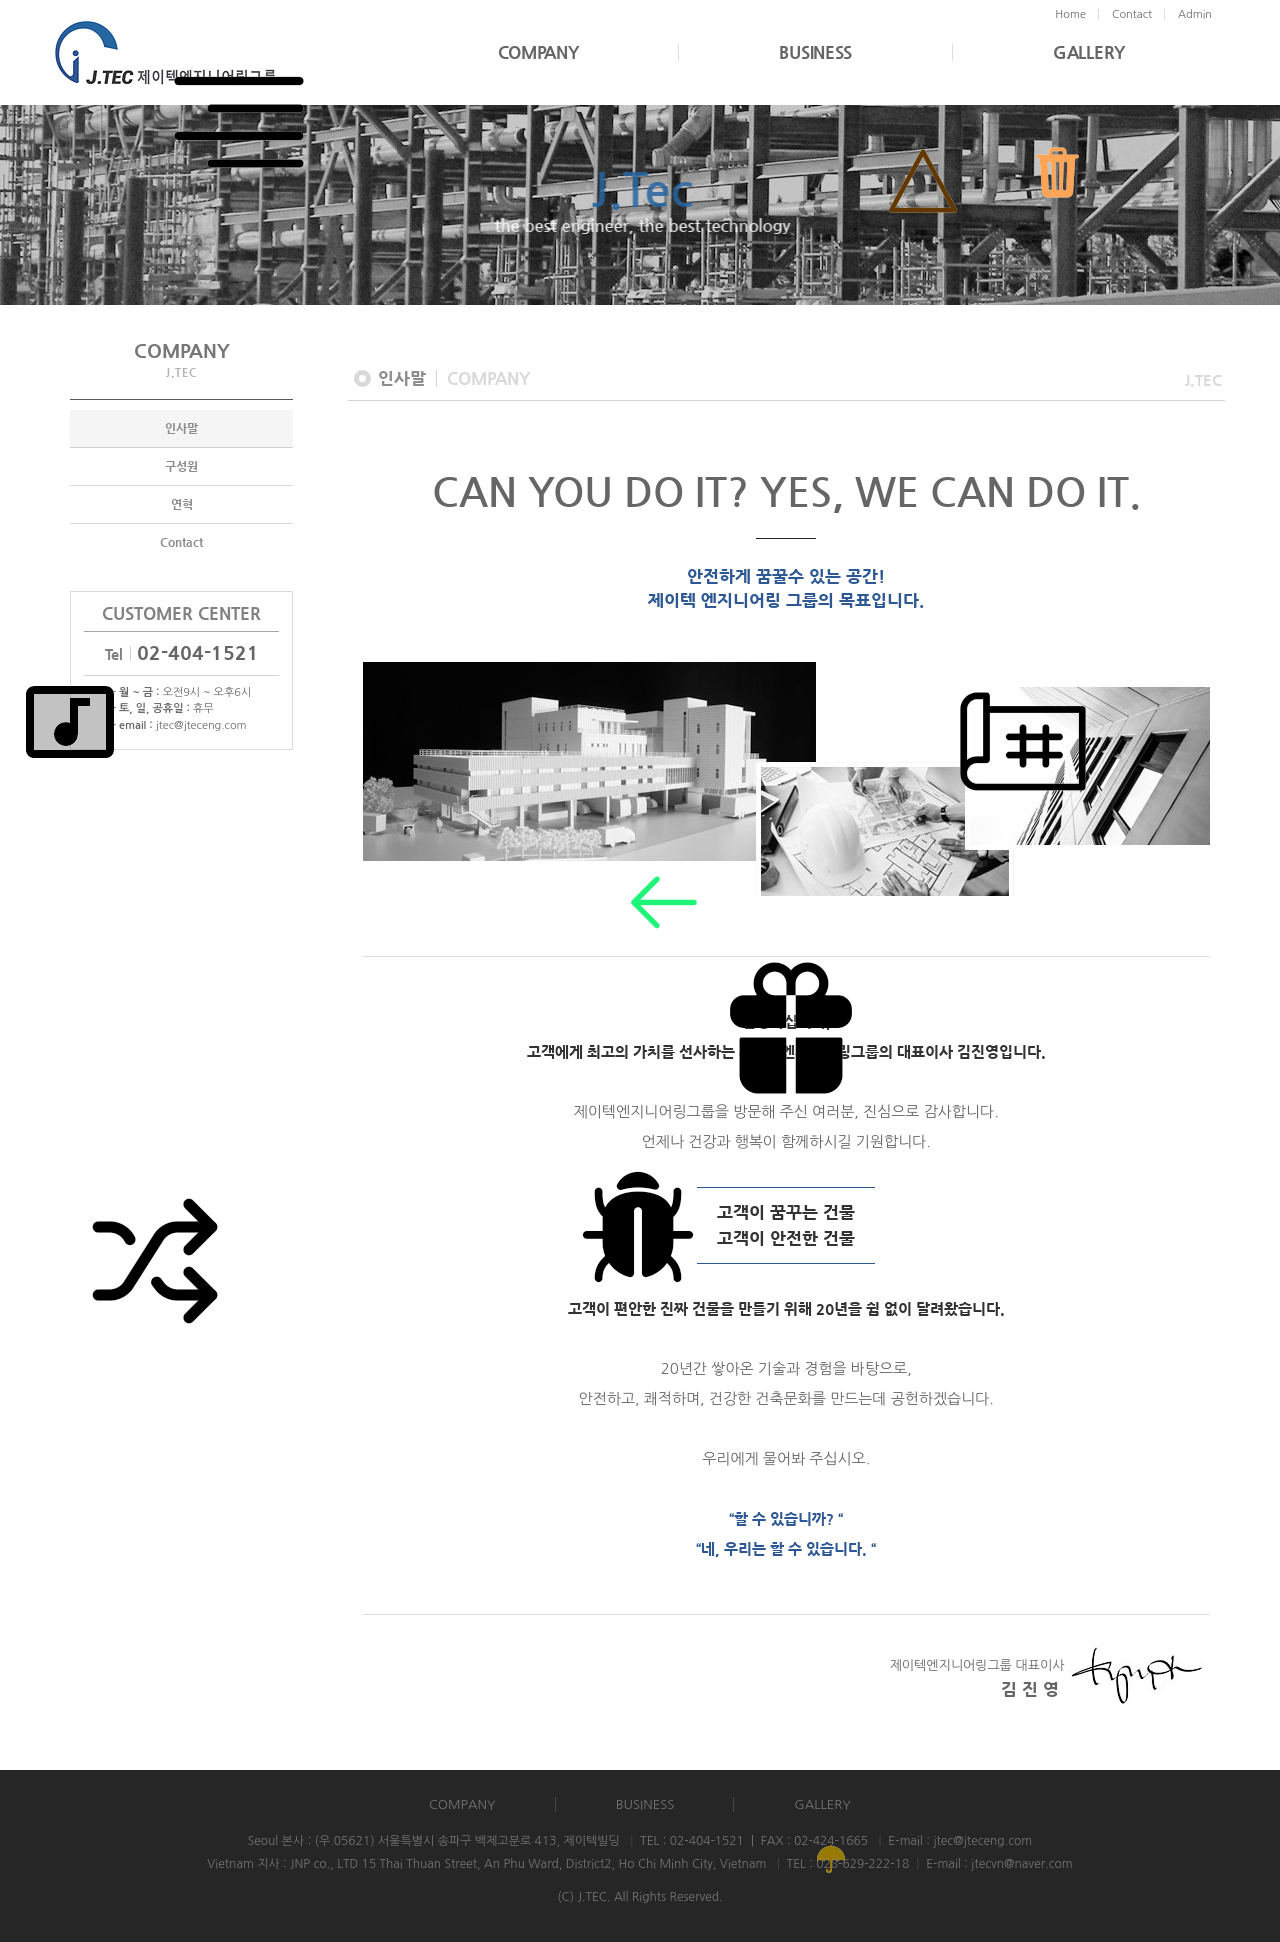 This screenshot has height=1942, width=1280. What do you see at coordinates (791, 1028) in the screenshot?
I see `view or redeem a gift` at bounding box center [791, 1028].